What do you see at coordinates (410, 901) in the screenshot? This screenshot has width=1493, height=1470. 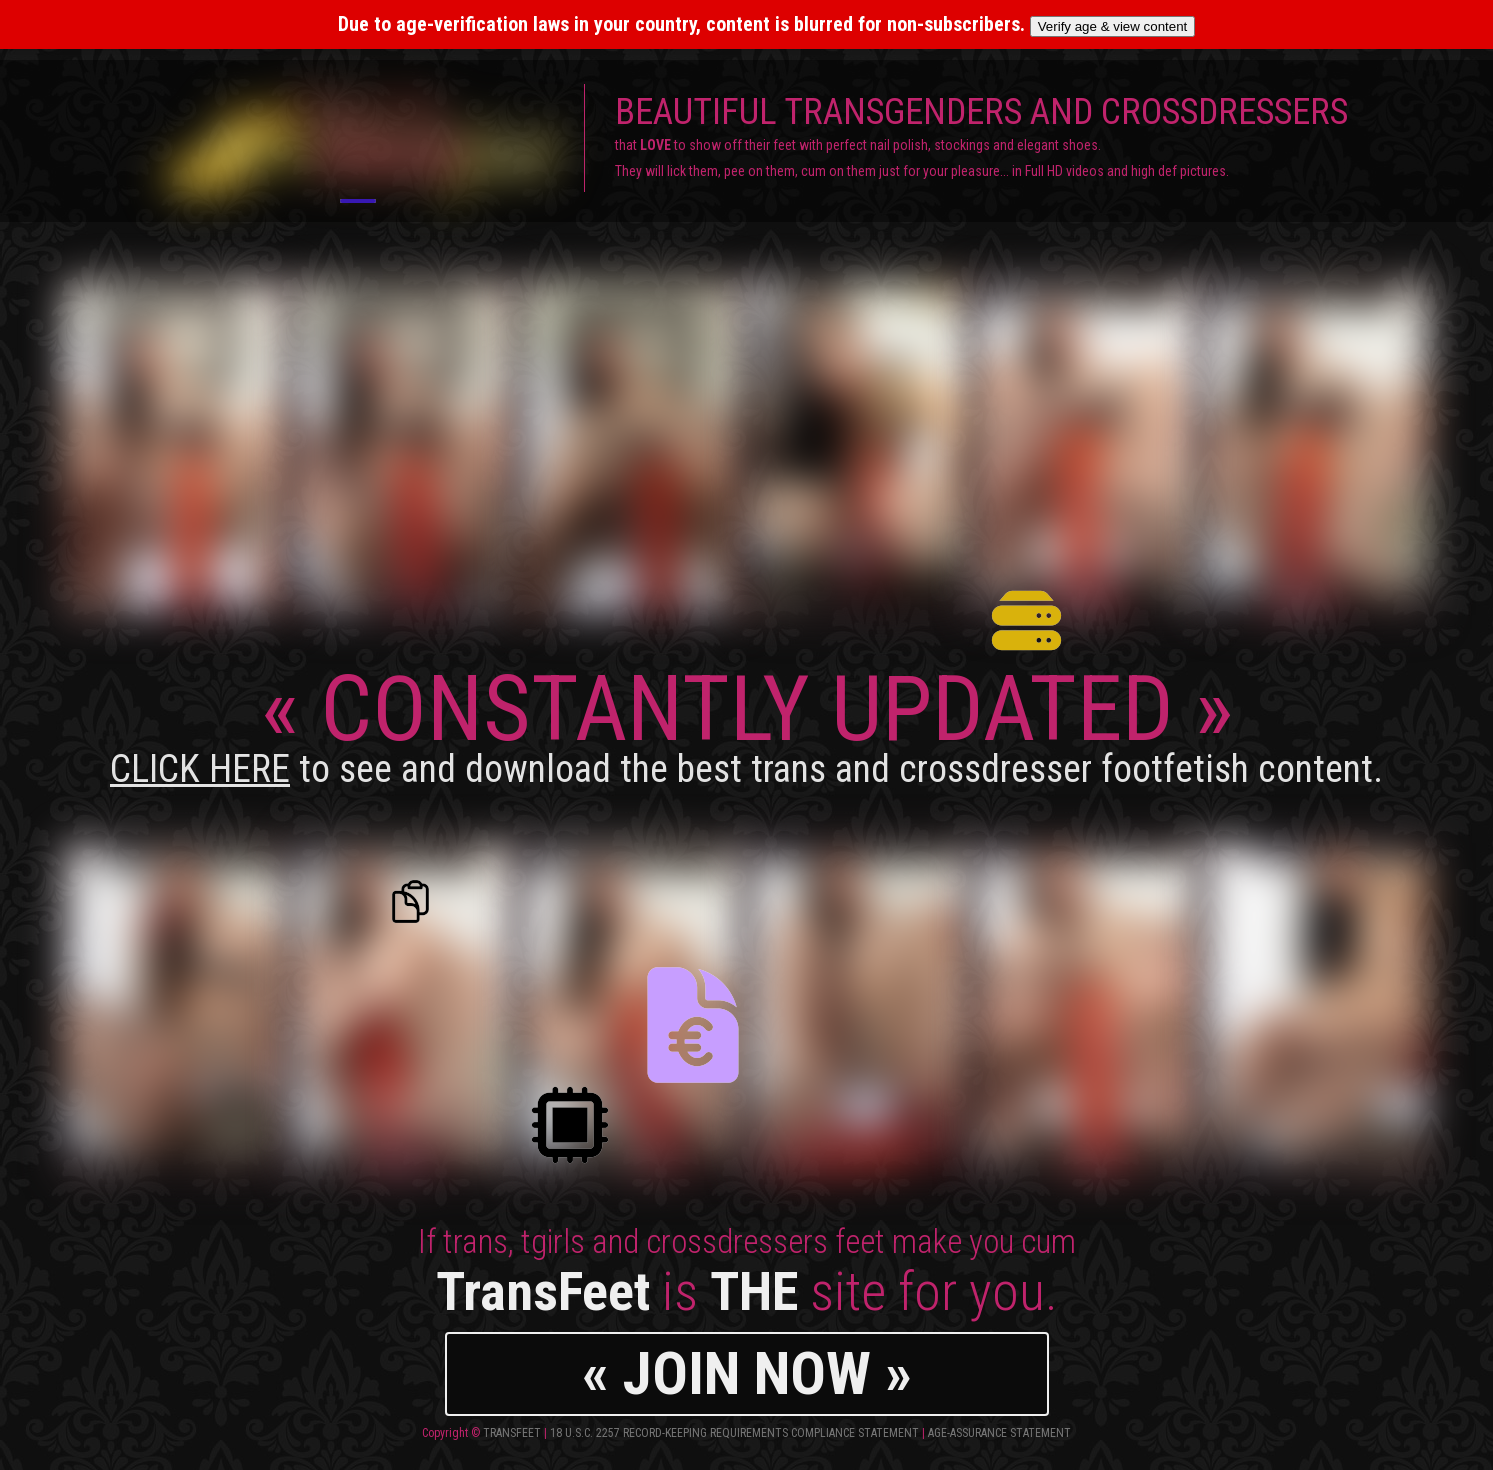 I see `copy content to clipboard` at bounding box center [410, 901].